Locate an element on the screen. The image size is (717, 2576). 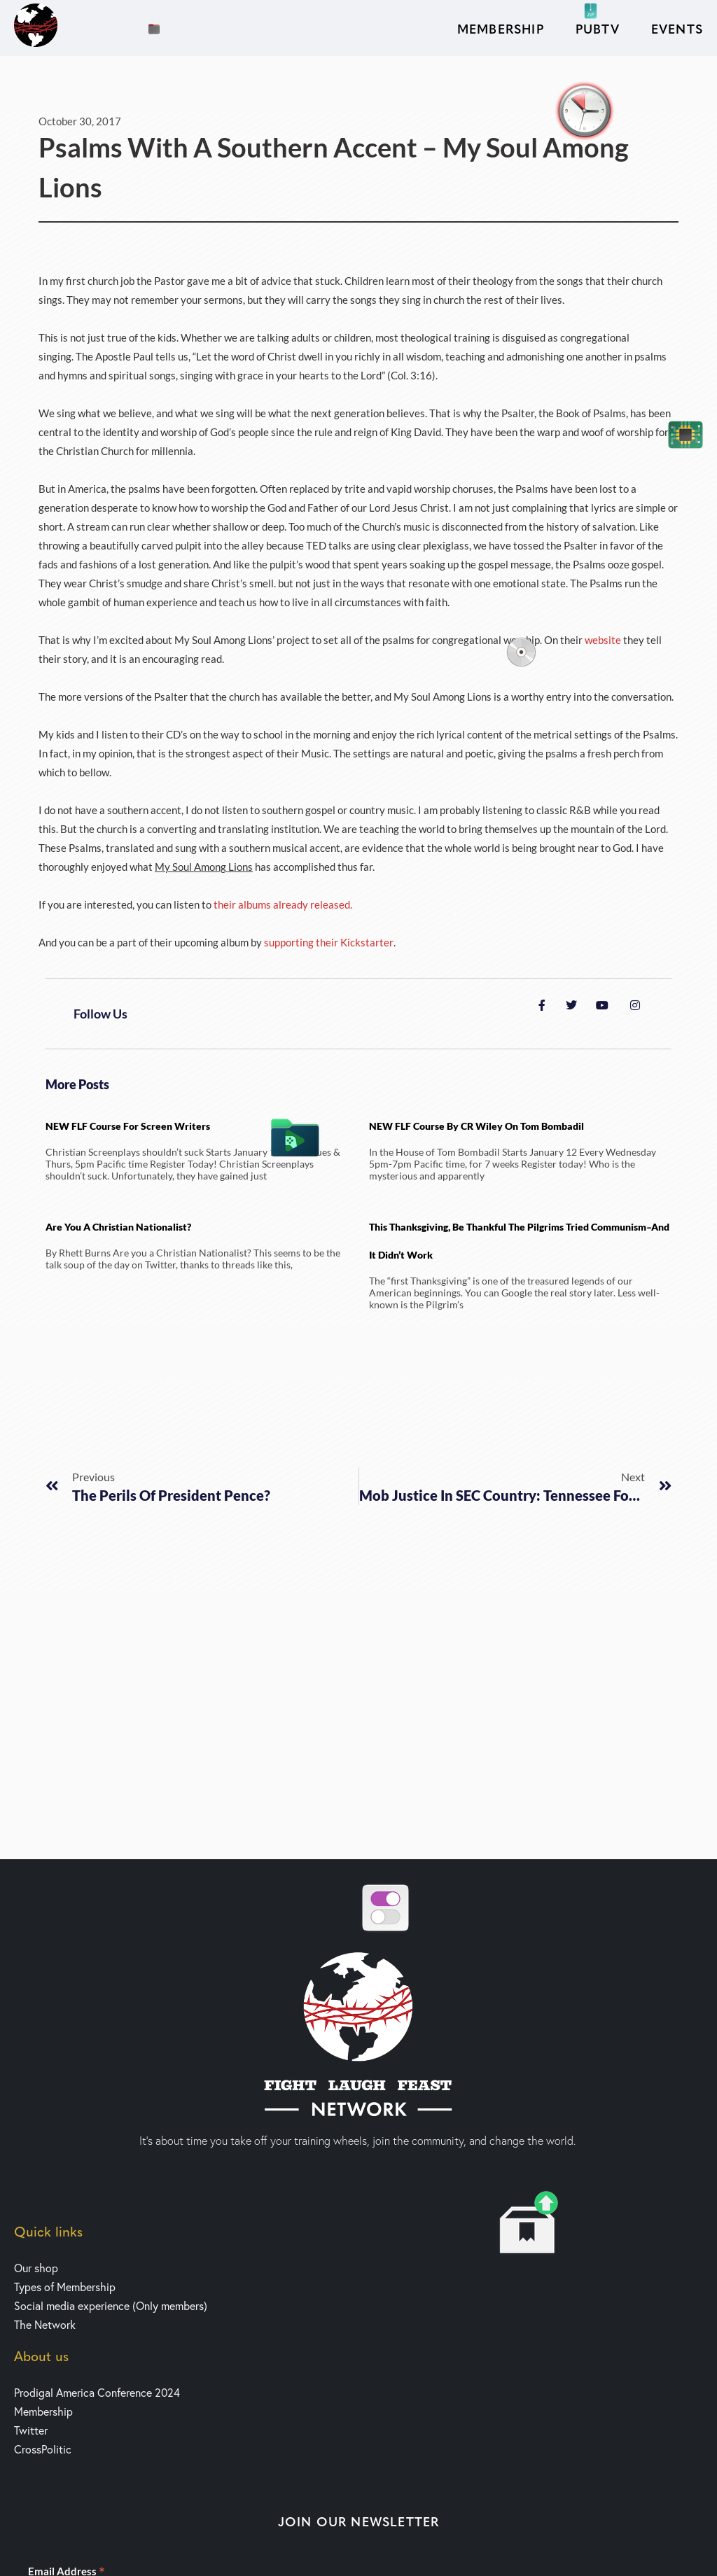
open cpu-x system information utility is located at coordinates (685, 435).